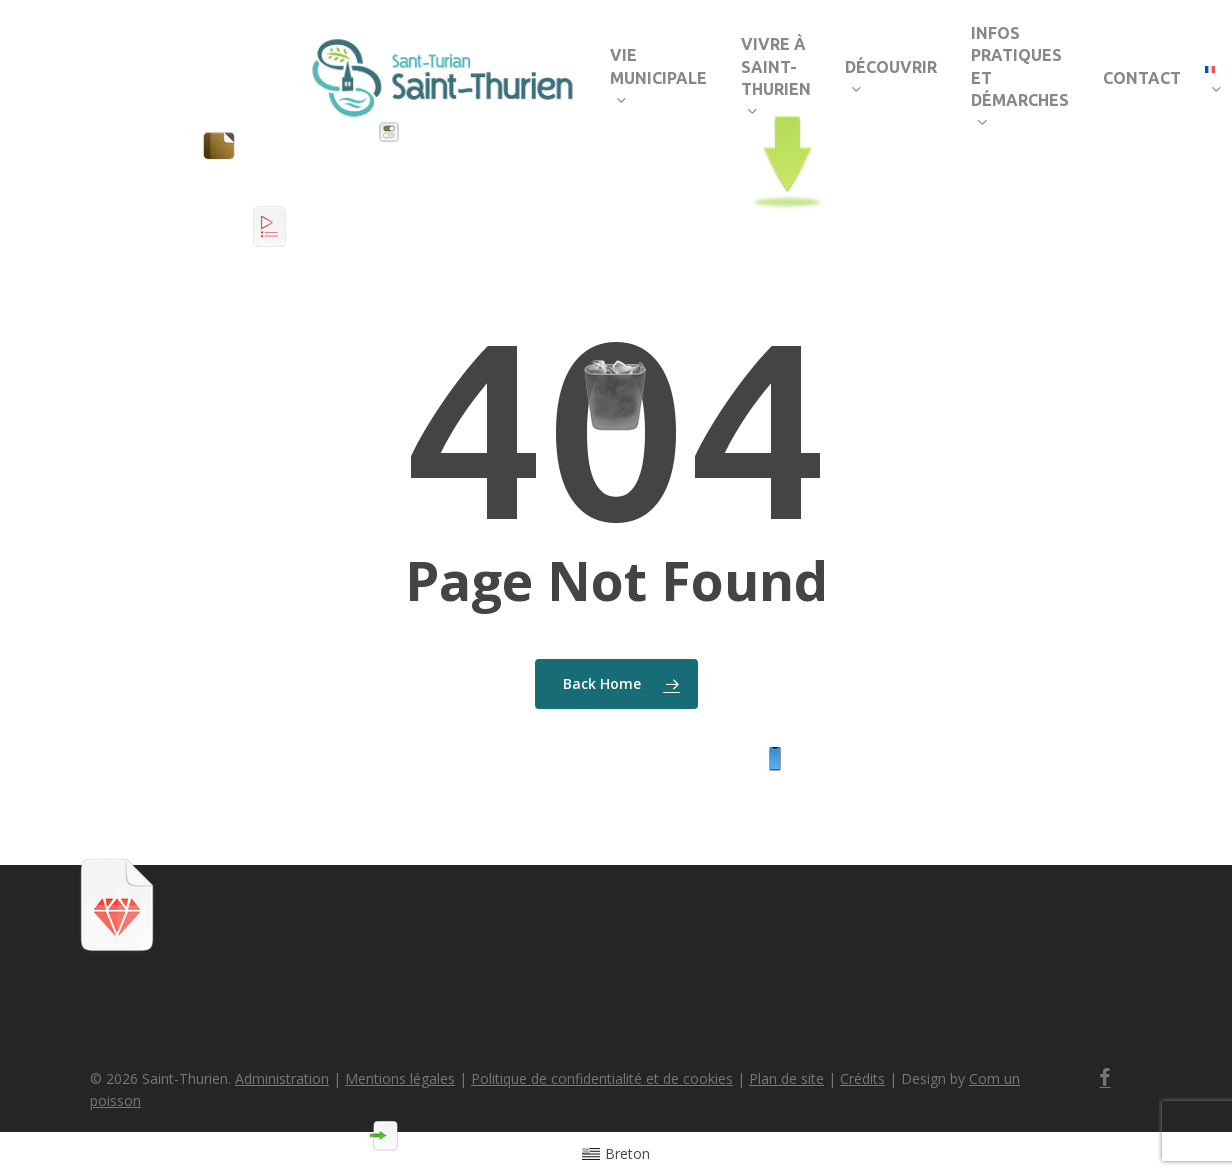 Image resolution: width=1232 pixels, height=1175 pixels. What do you see at coordinates (615, 396) in the screenshot?
I see `trash bin containing items ready to be emptied` at bounding box center [615, 396].